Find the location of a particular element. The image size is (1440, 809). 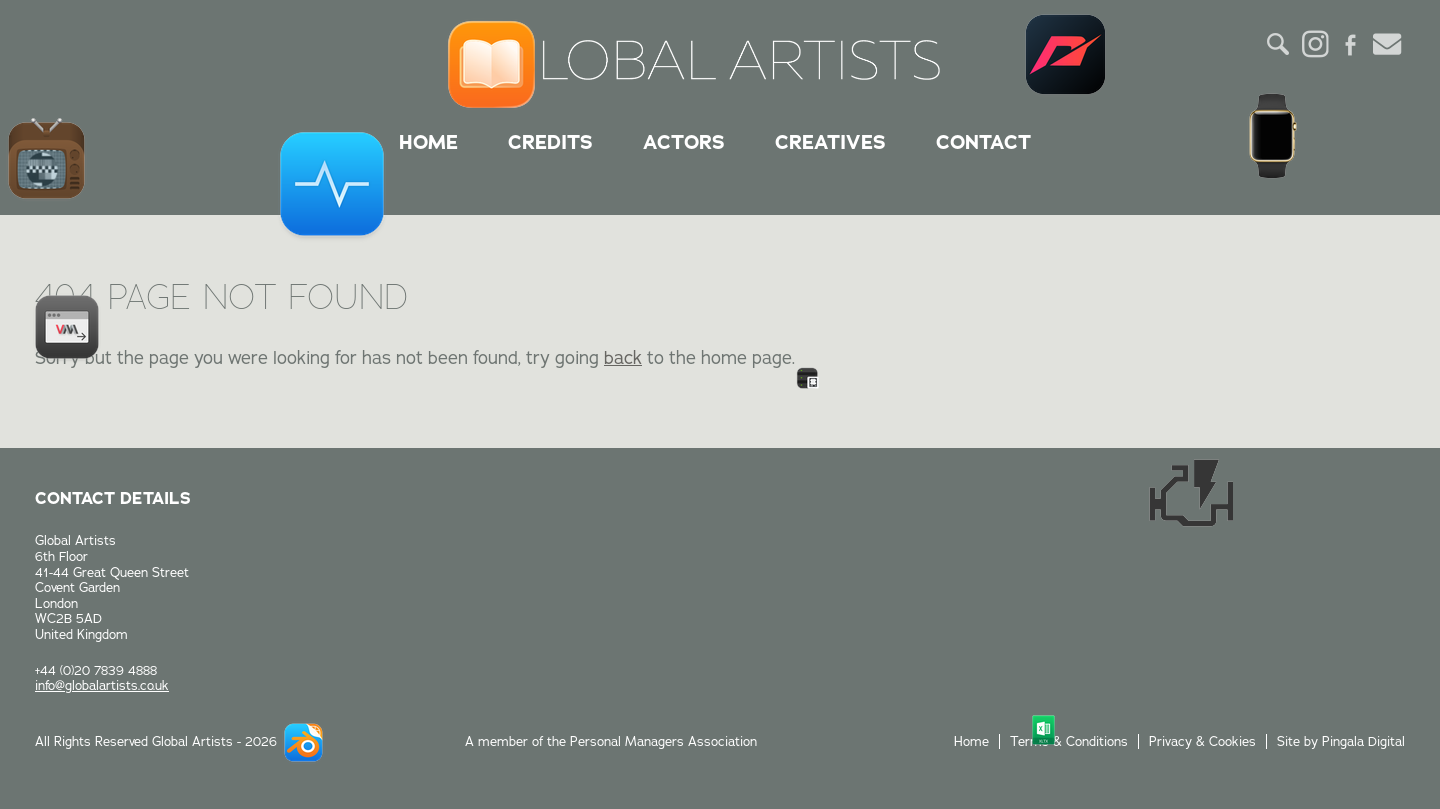

configure iSCSI storage network settings is located at coordinates (807, 378).